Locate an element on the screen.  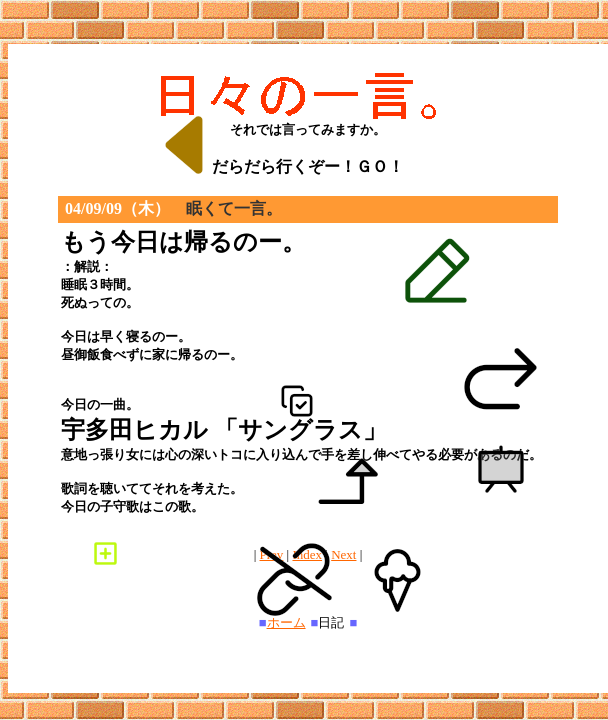
add a new item or content is located at coordinates (105, 553).